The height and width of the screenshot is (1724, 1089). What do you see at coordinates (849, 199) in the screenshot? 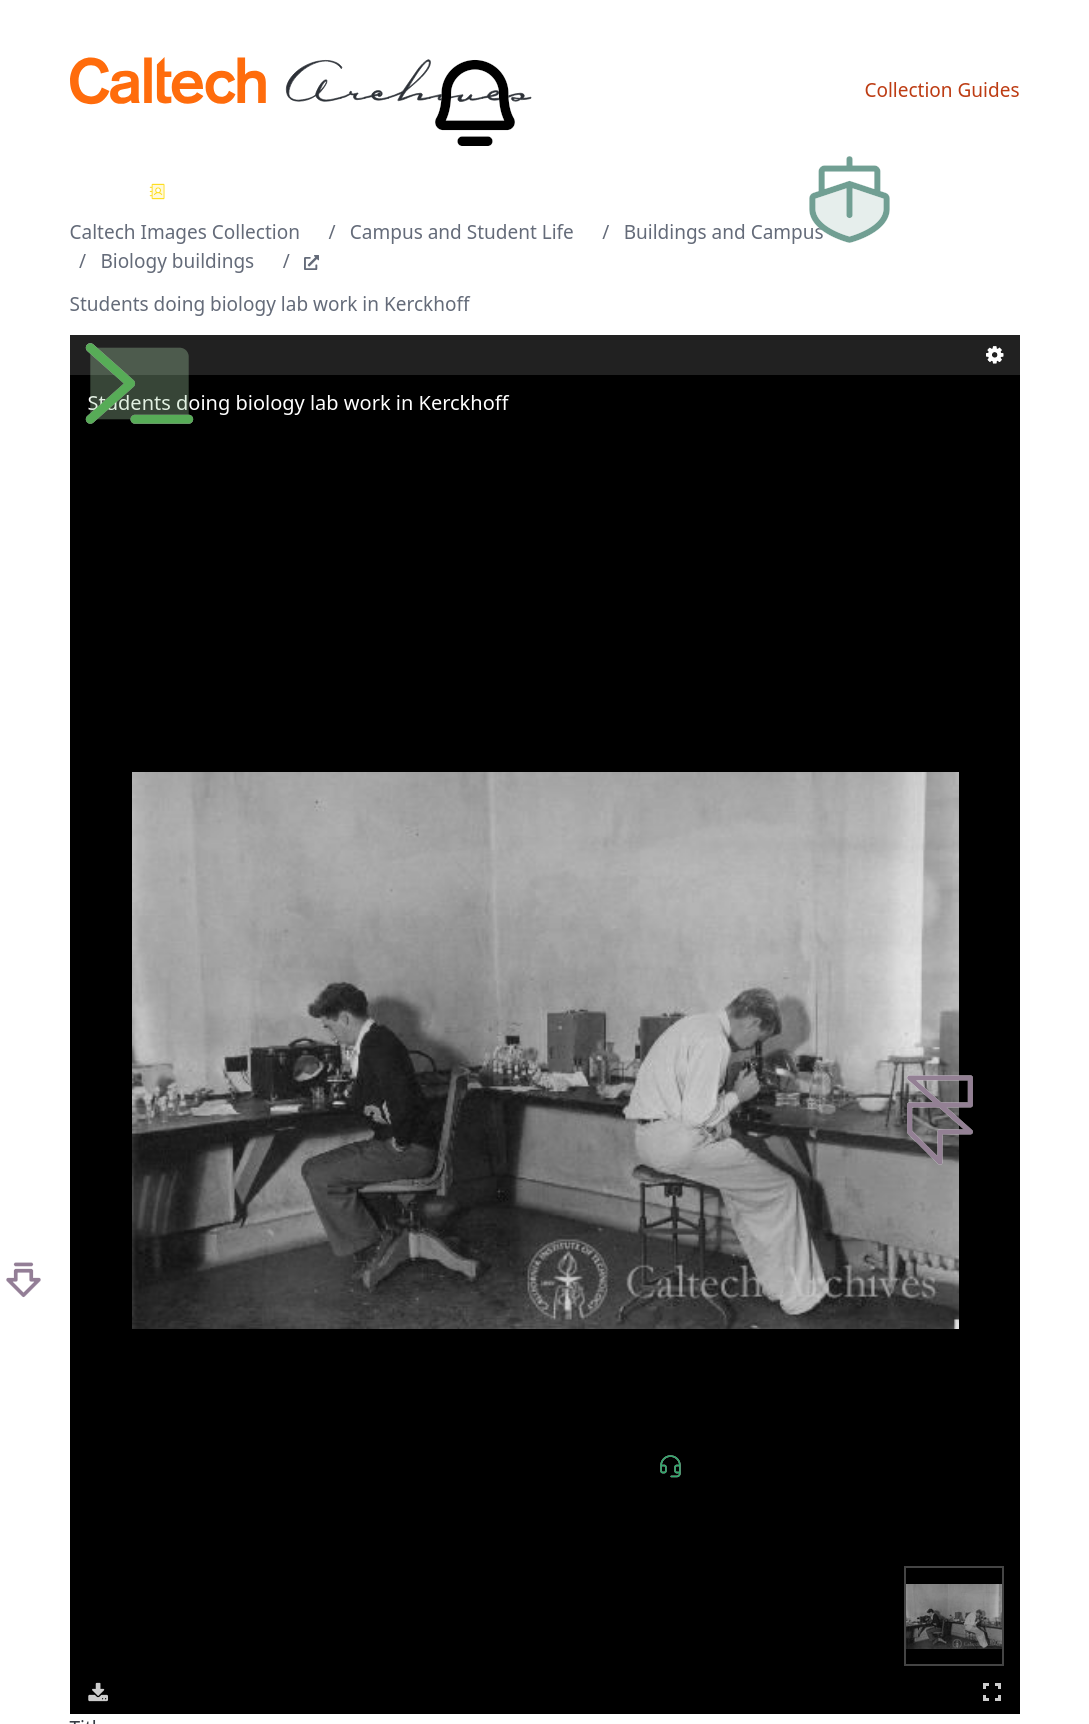
I see `access boat or marine transportation options` at bounding box center [849, 199].